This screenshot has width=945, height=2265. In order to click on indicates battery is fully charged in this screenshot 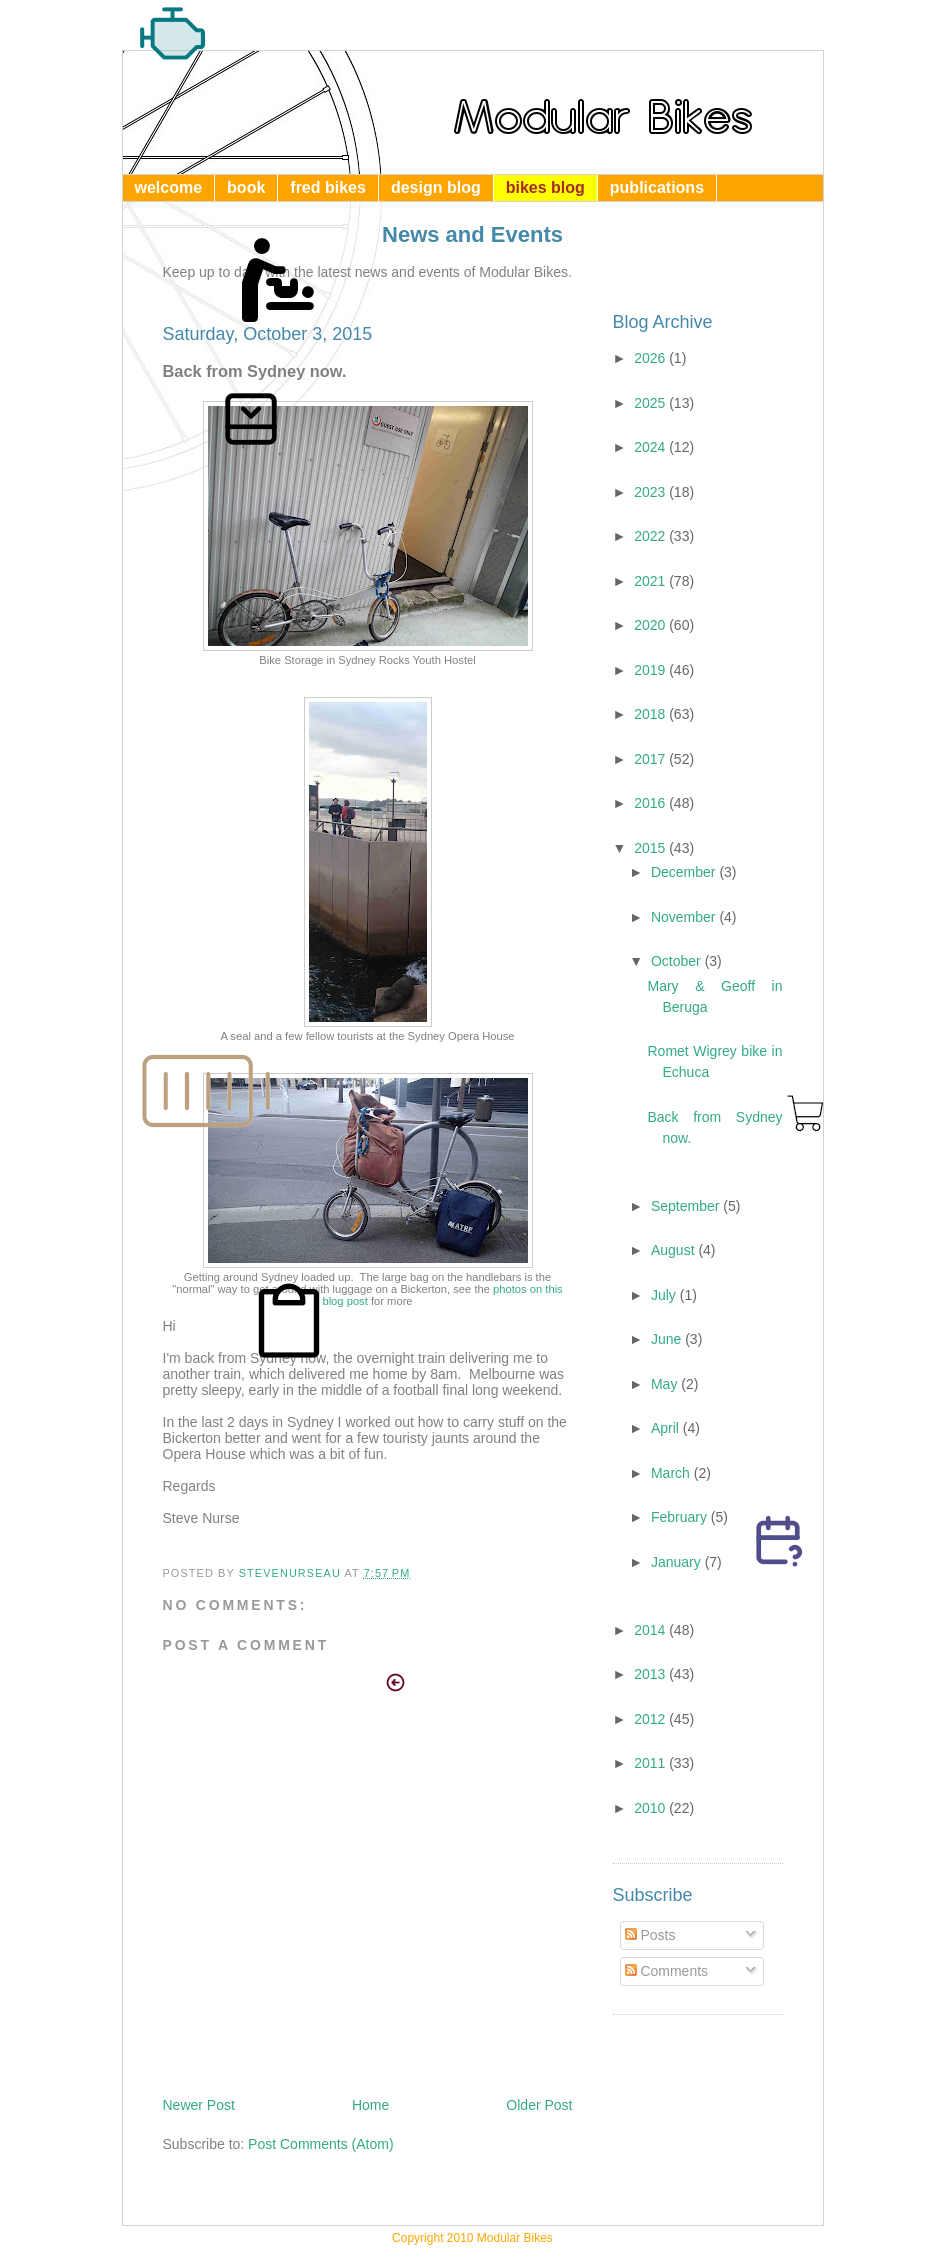, I will do `click(204, 1091)`.